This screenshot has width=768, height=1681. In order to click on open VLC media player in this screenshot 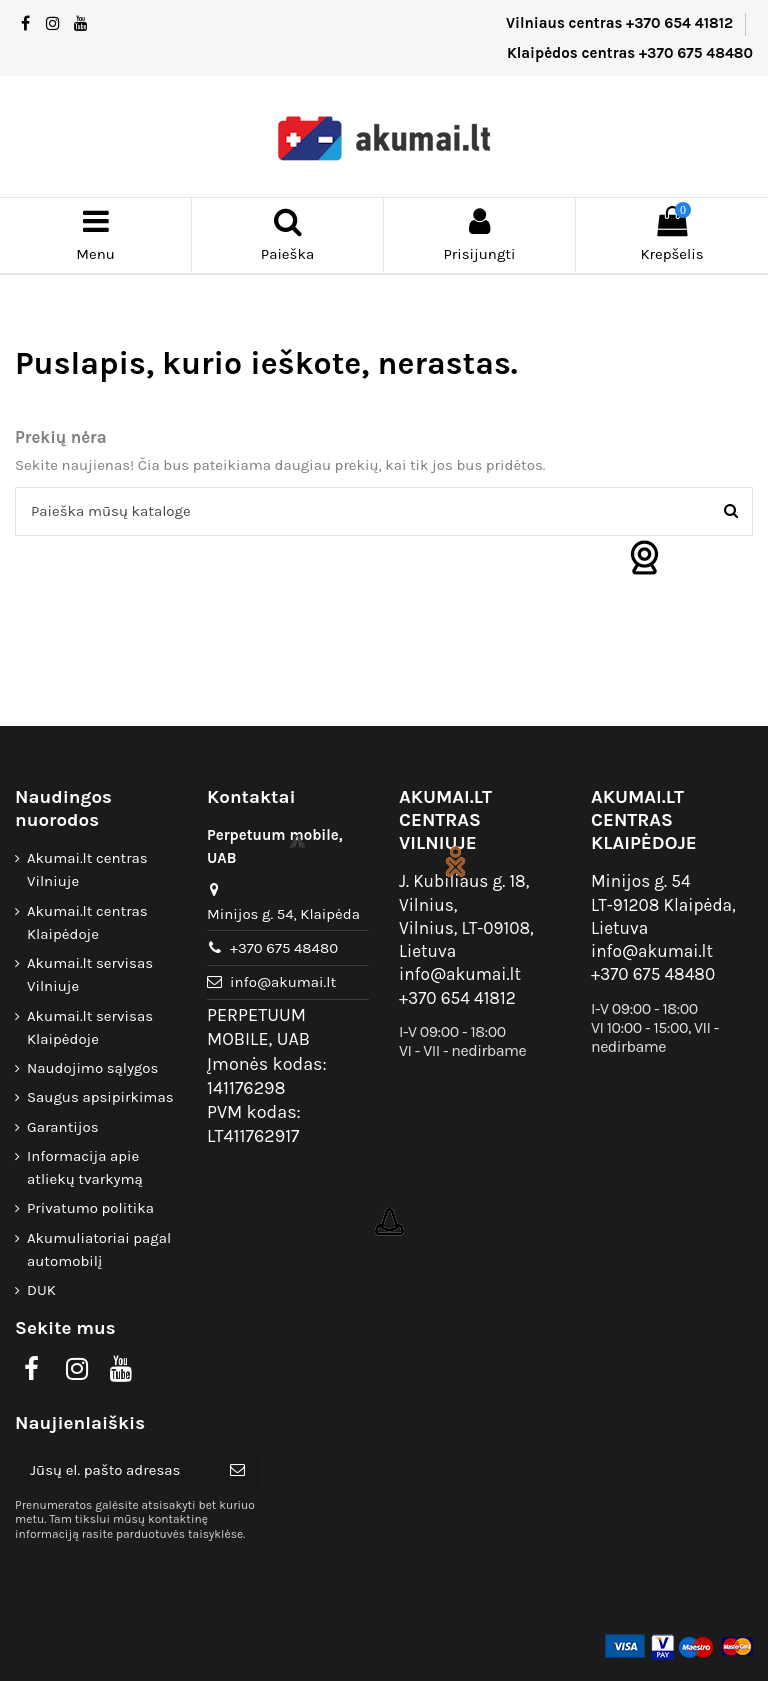, I will do `click(389, 1222)`.